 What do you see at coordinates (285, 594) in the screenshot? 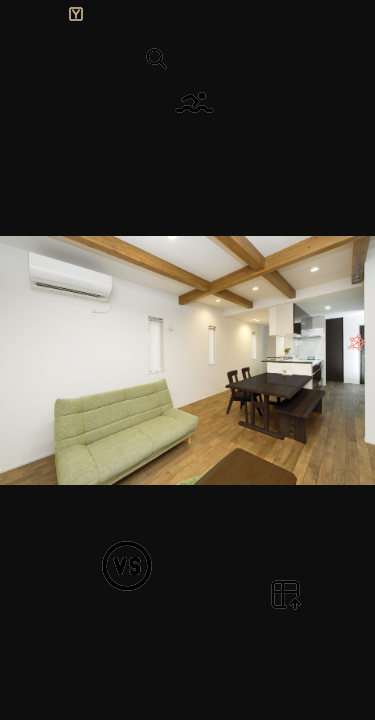
I see `import data into a table` at bounding box center [285, 594].